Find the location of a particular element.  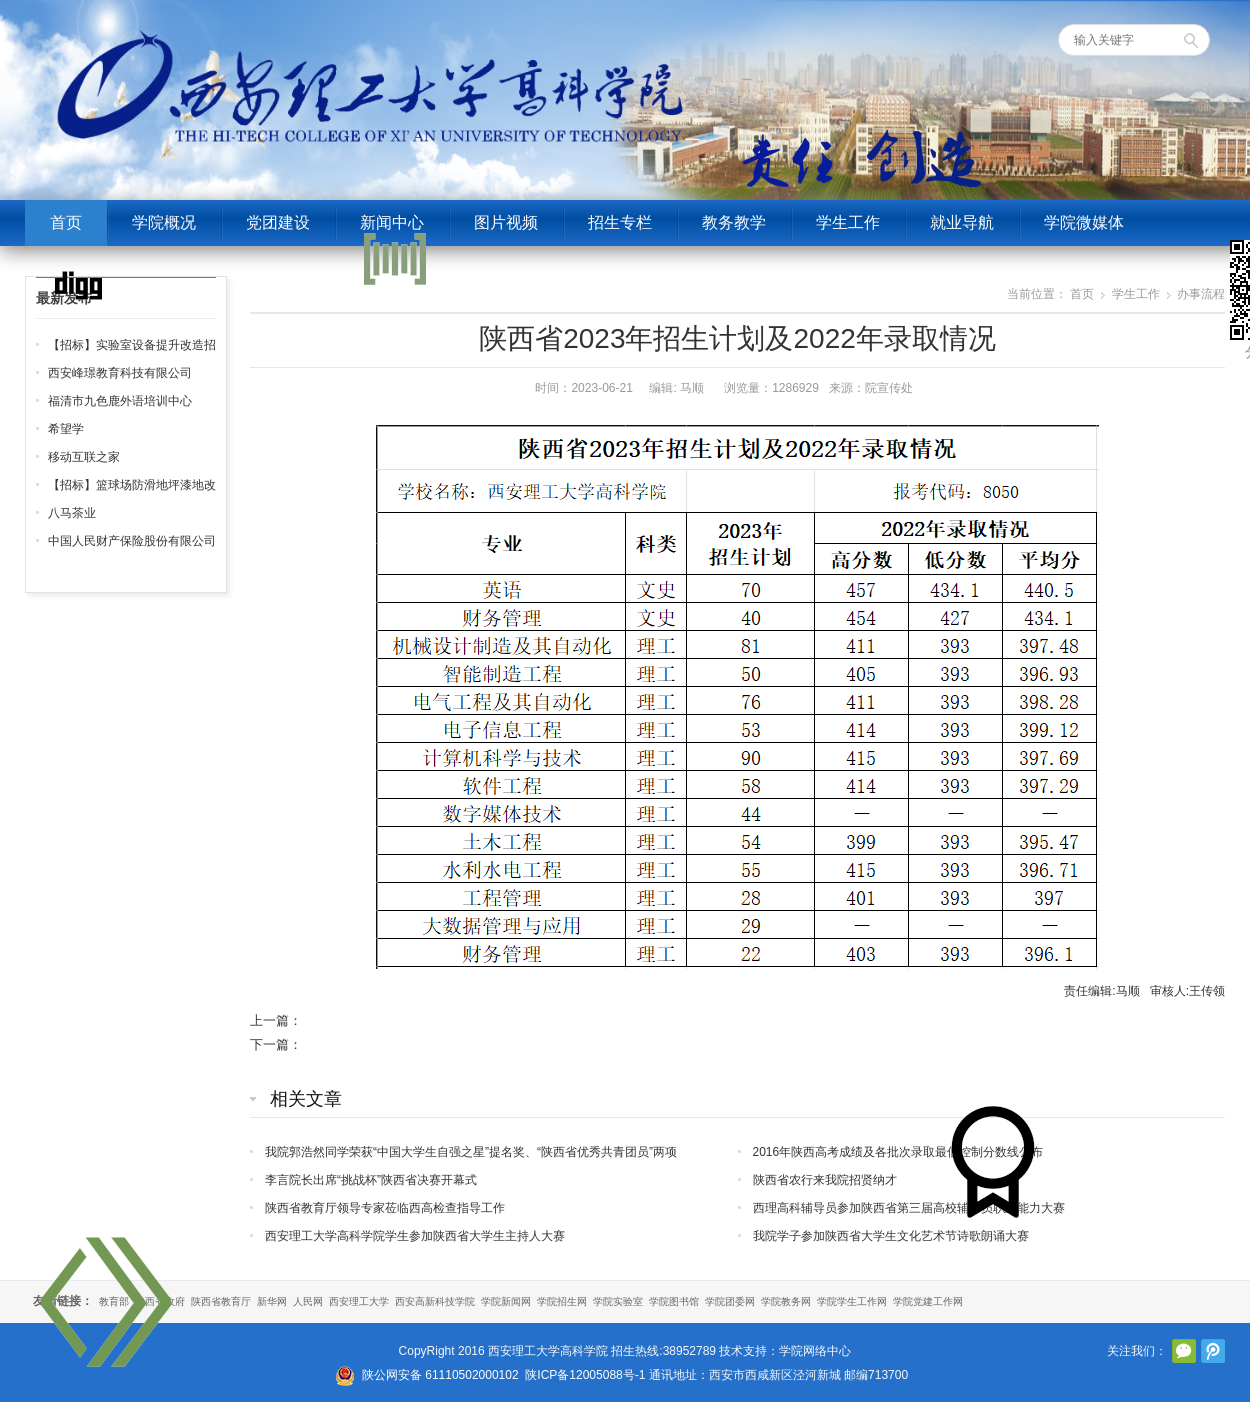

view achievements or awards is located at coordinates (993, 1163).